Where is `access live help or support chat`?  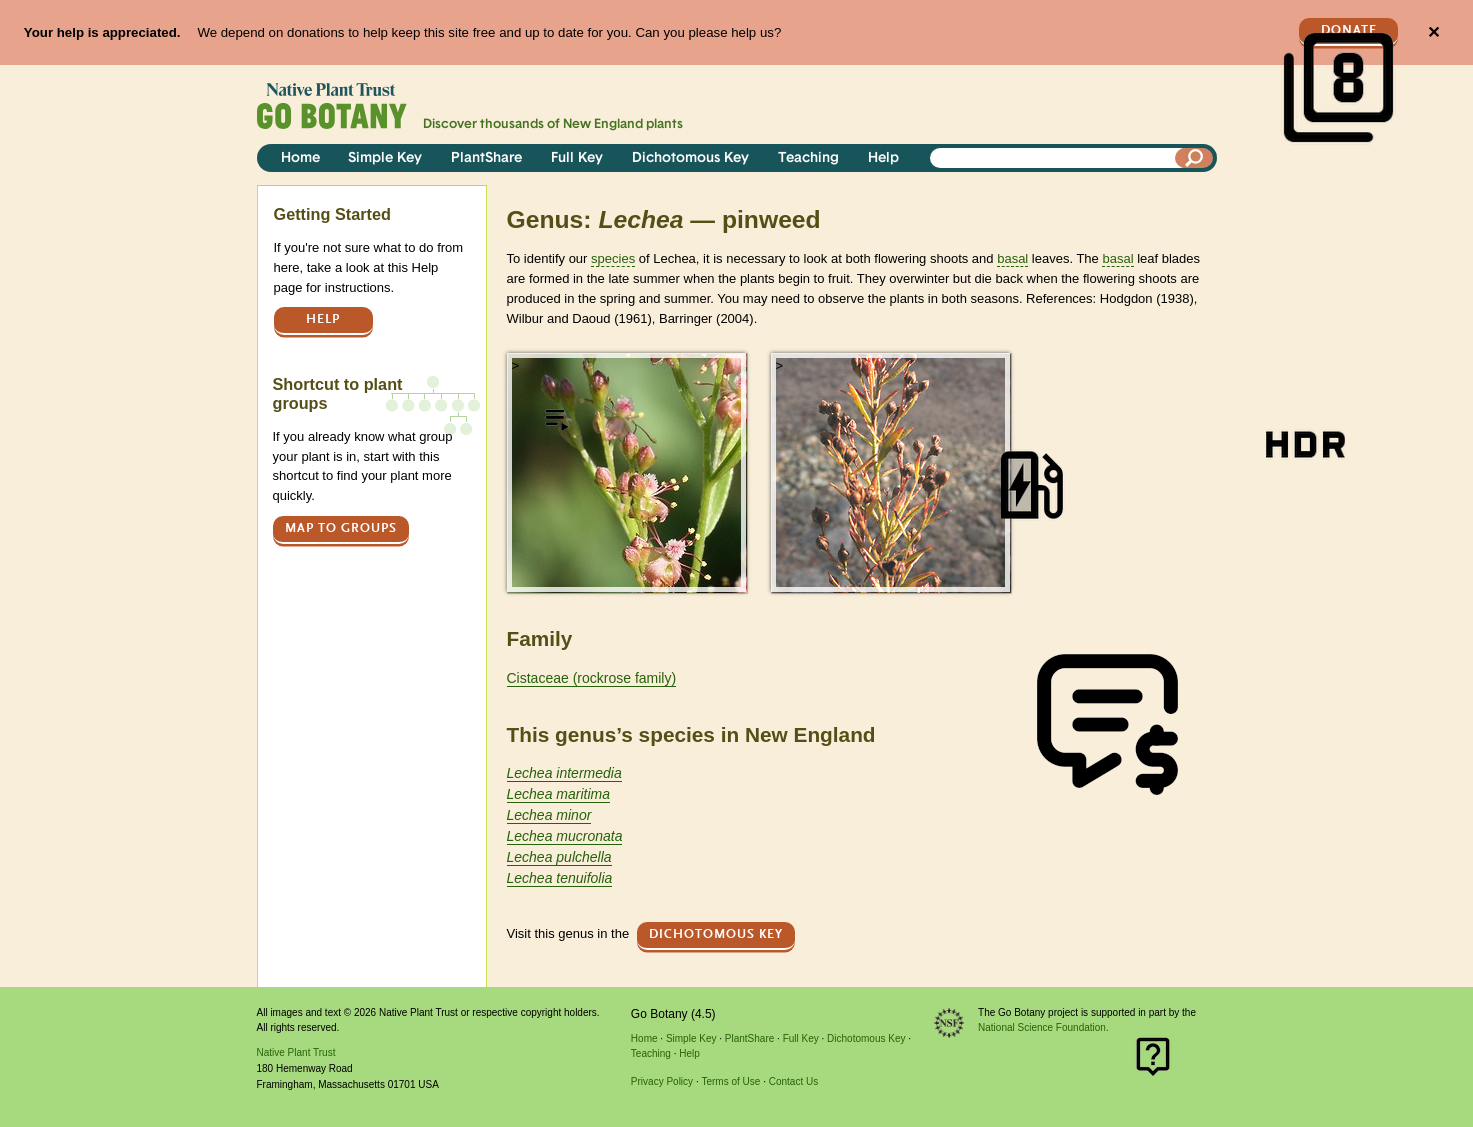
access live help or support chat is located at coordinates (1153, 1056).